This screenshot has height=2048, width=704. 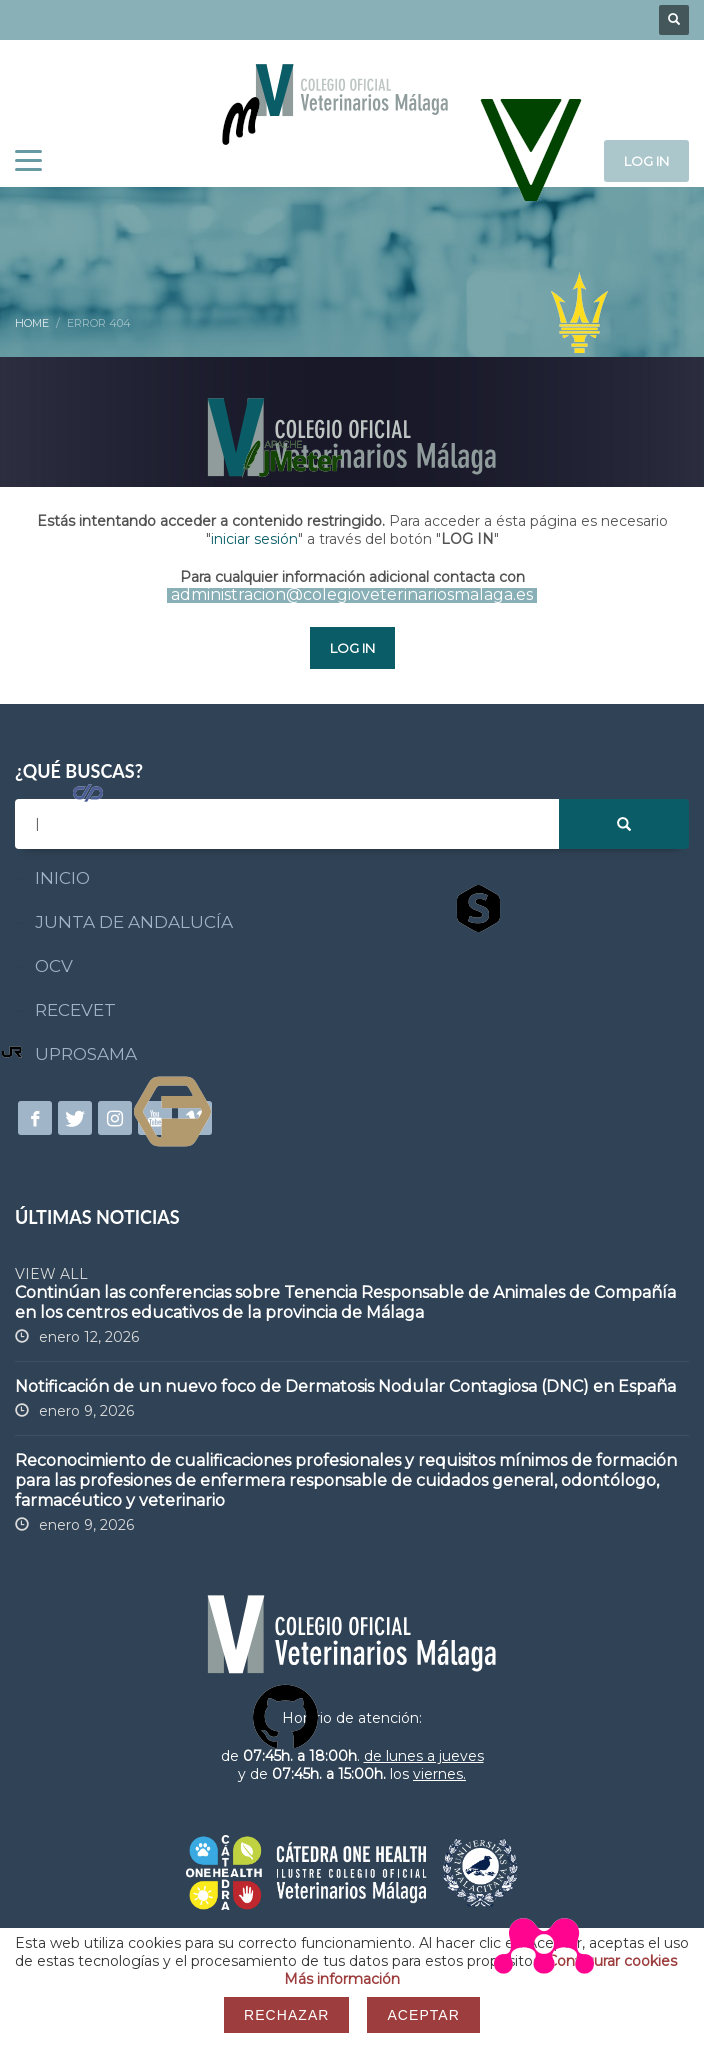 I want to click on open Marvel app for prototyping, so click(x=241, y=121).